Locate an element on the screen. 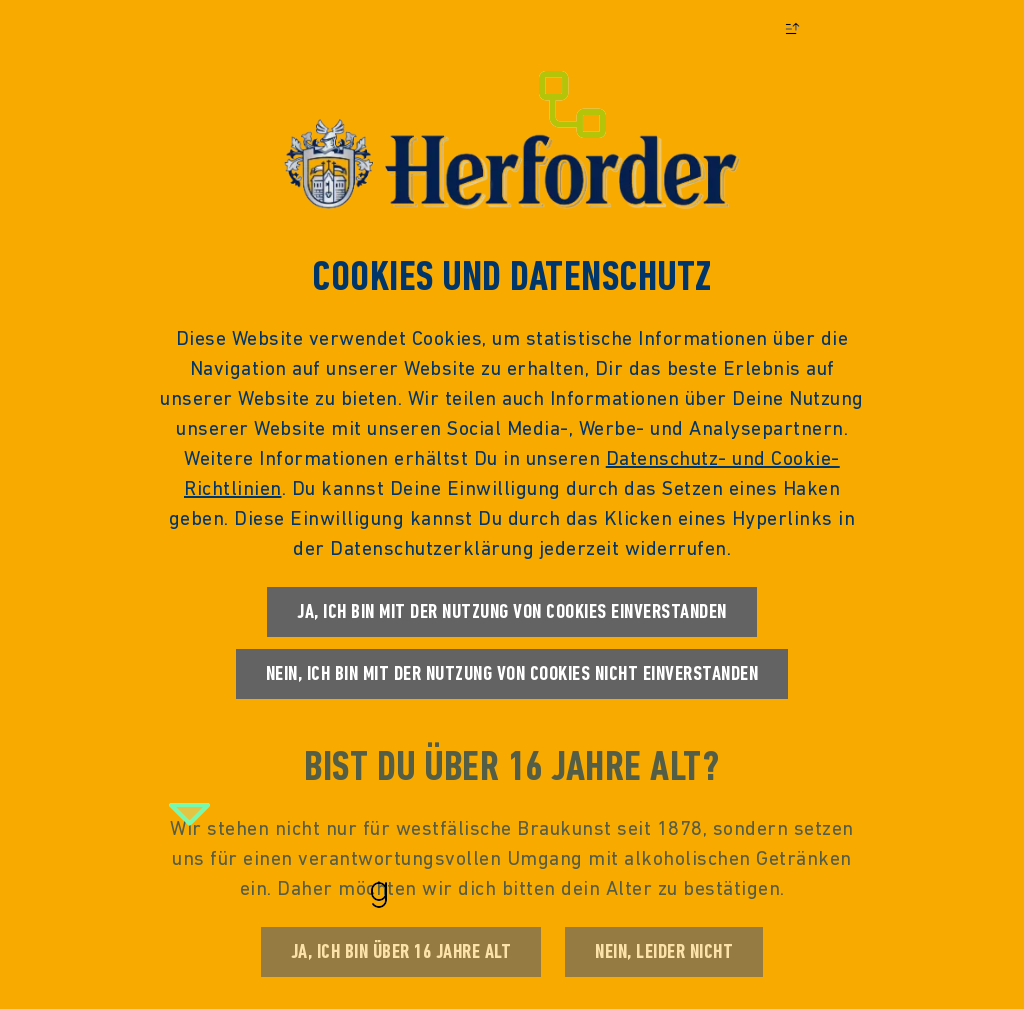  sort items in descending order is located at coordinates (792, 29).